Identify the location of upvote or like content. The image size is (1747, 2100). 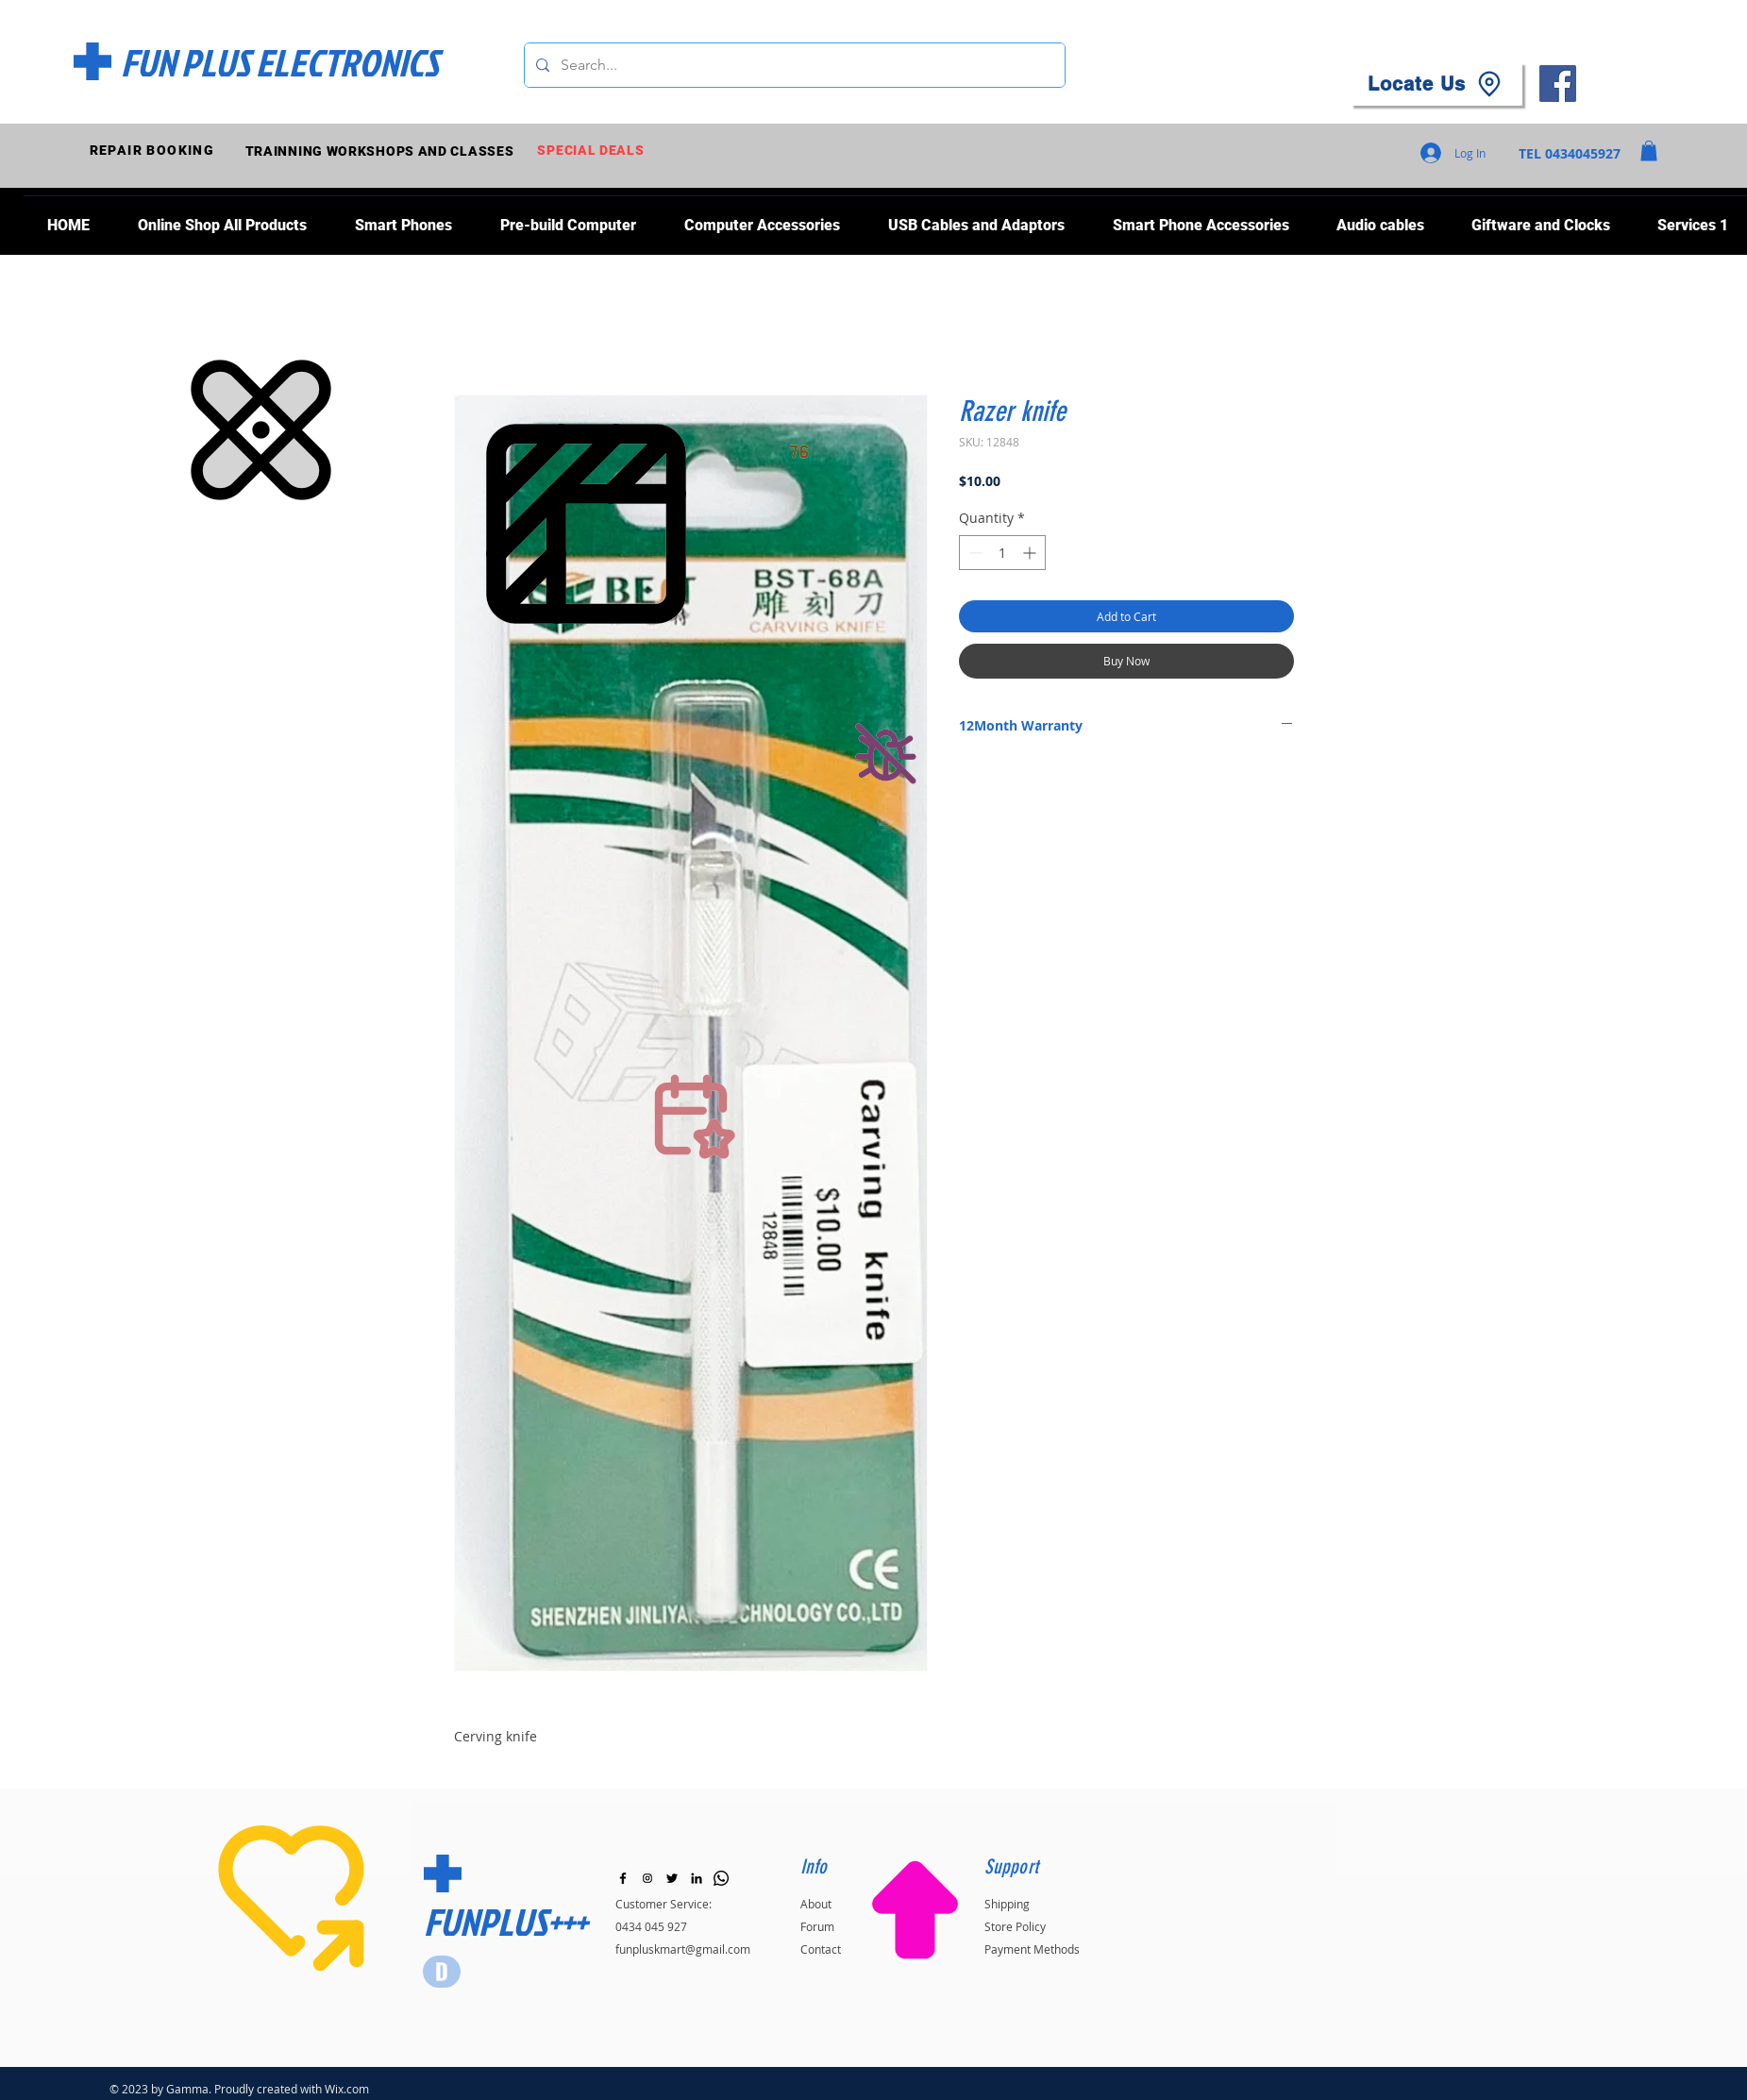
(915, 1908).